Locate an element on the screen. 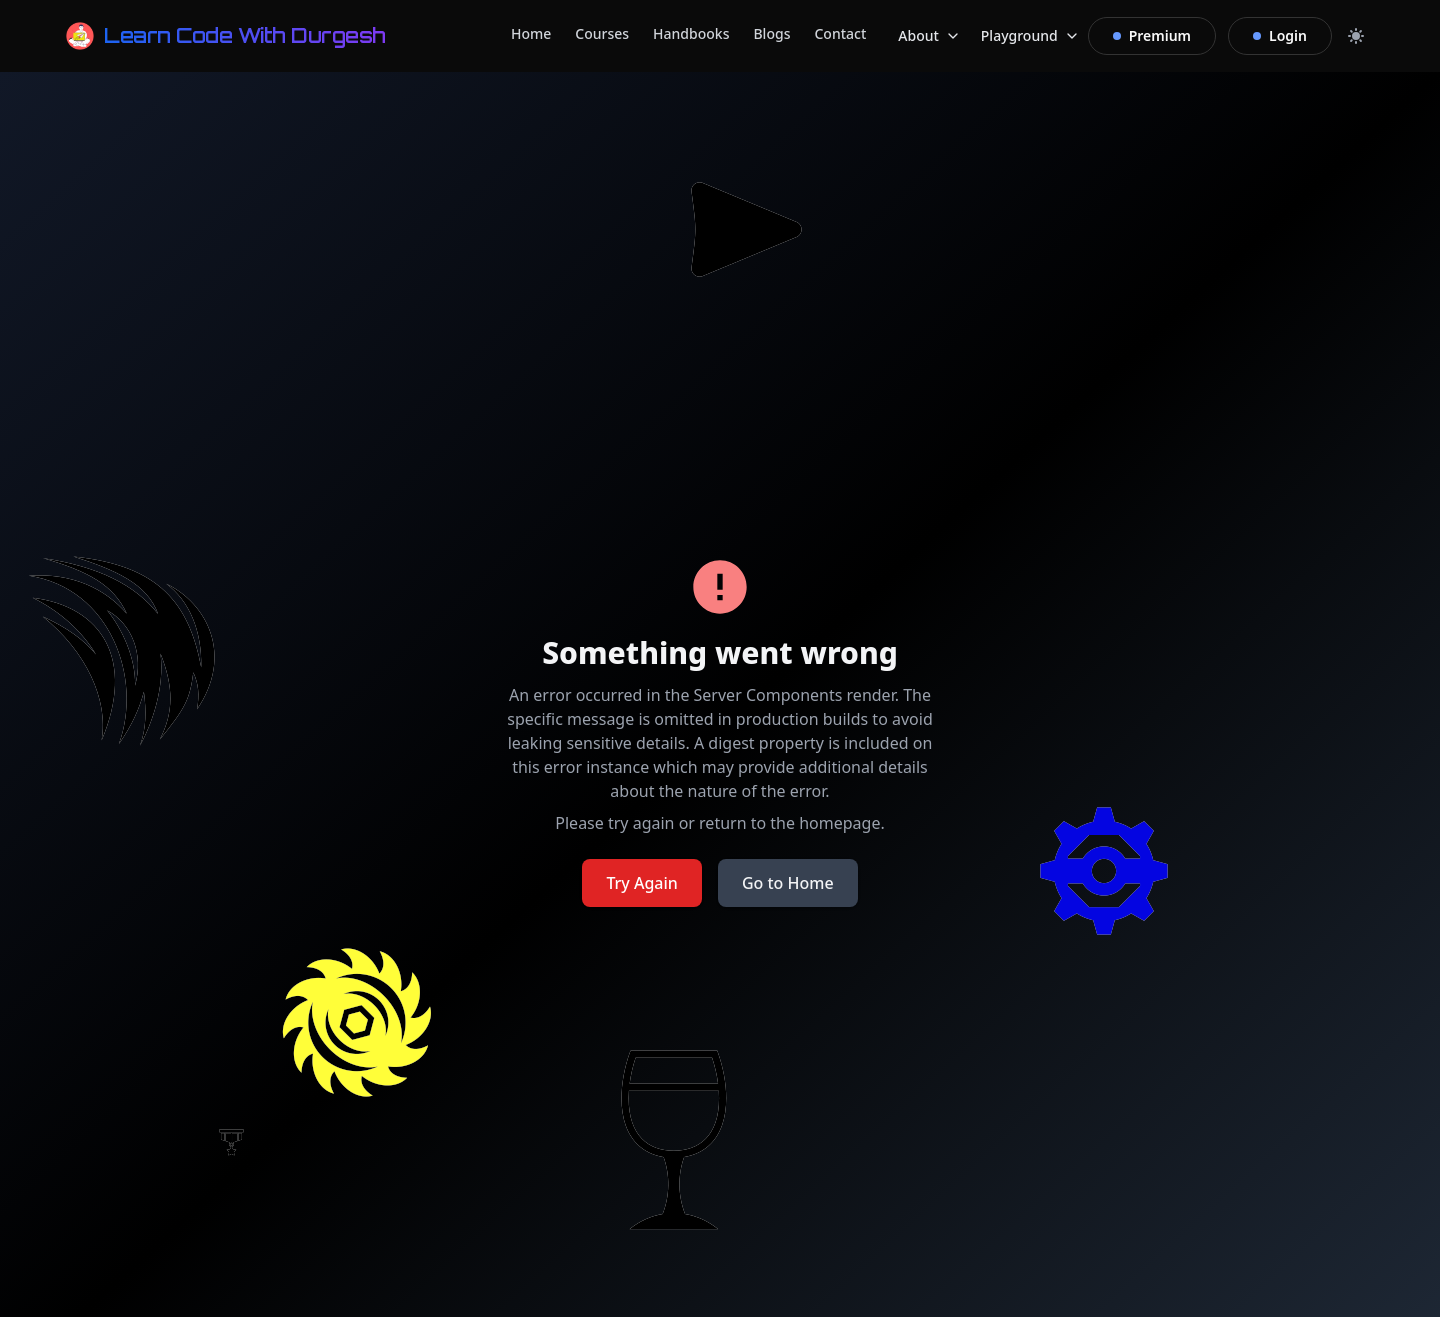 The width and height of the screenshot is (1440, 1317). indicates a sawblade or cutting tool in a game interface is located at coordinates (357, 1021).